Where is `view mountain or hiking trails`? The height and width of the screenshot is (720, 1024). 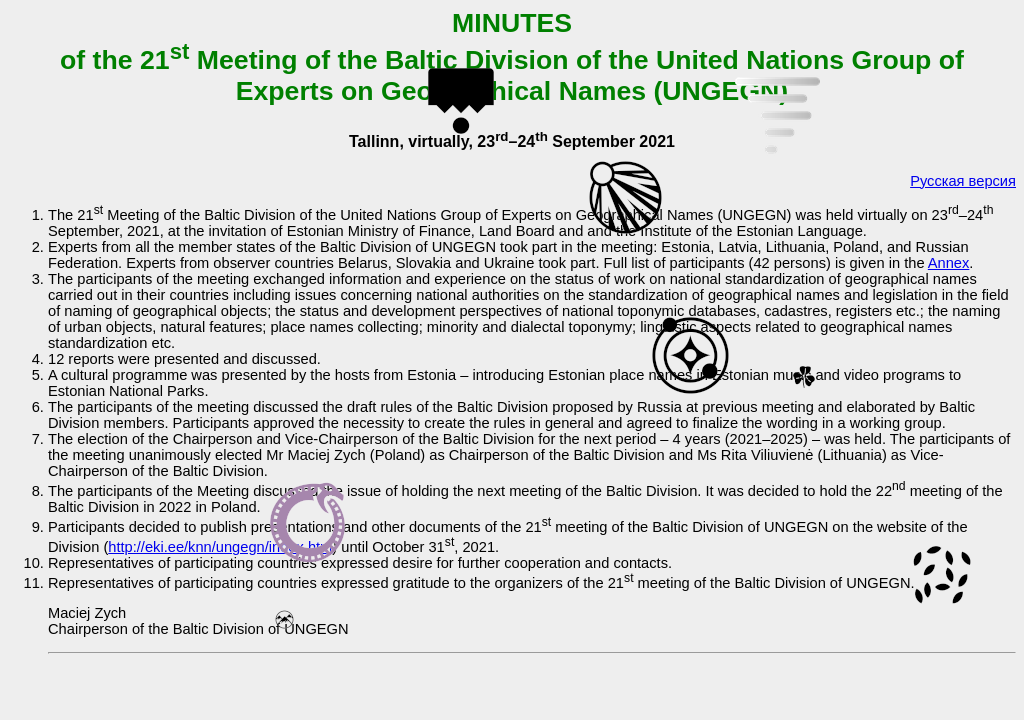 view mountain or hiking trails is located at coordinates (284, 619).